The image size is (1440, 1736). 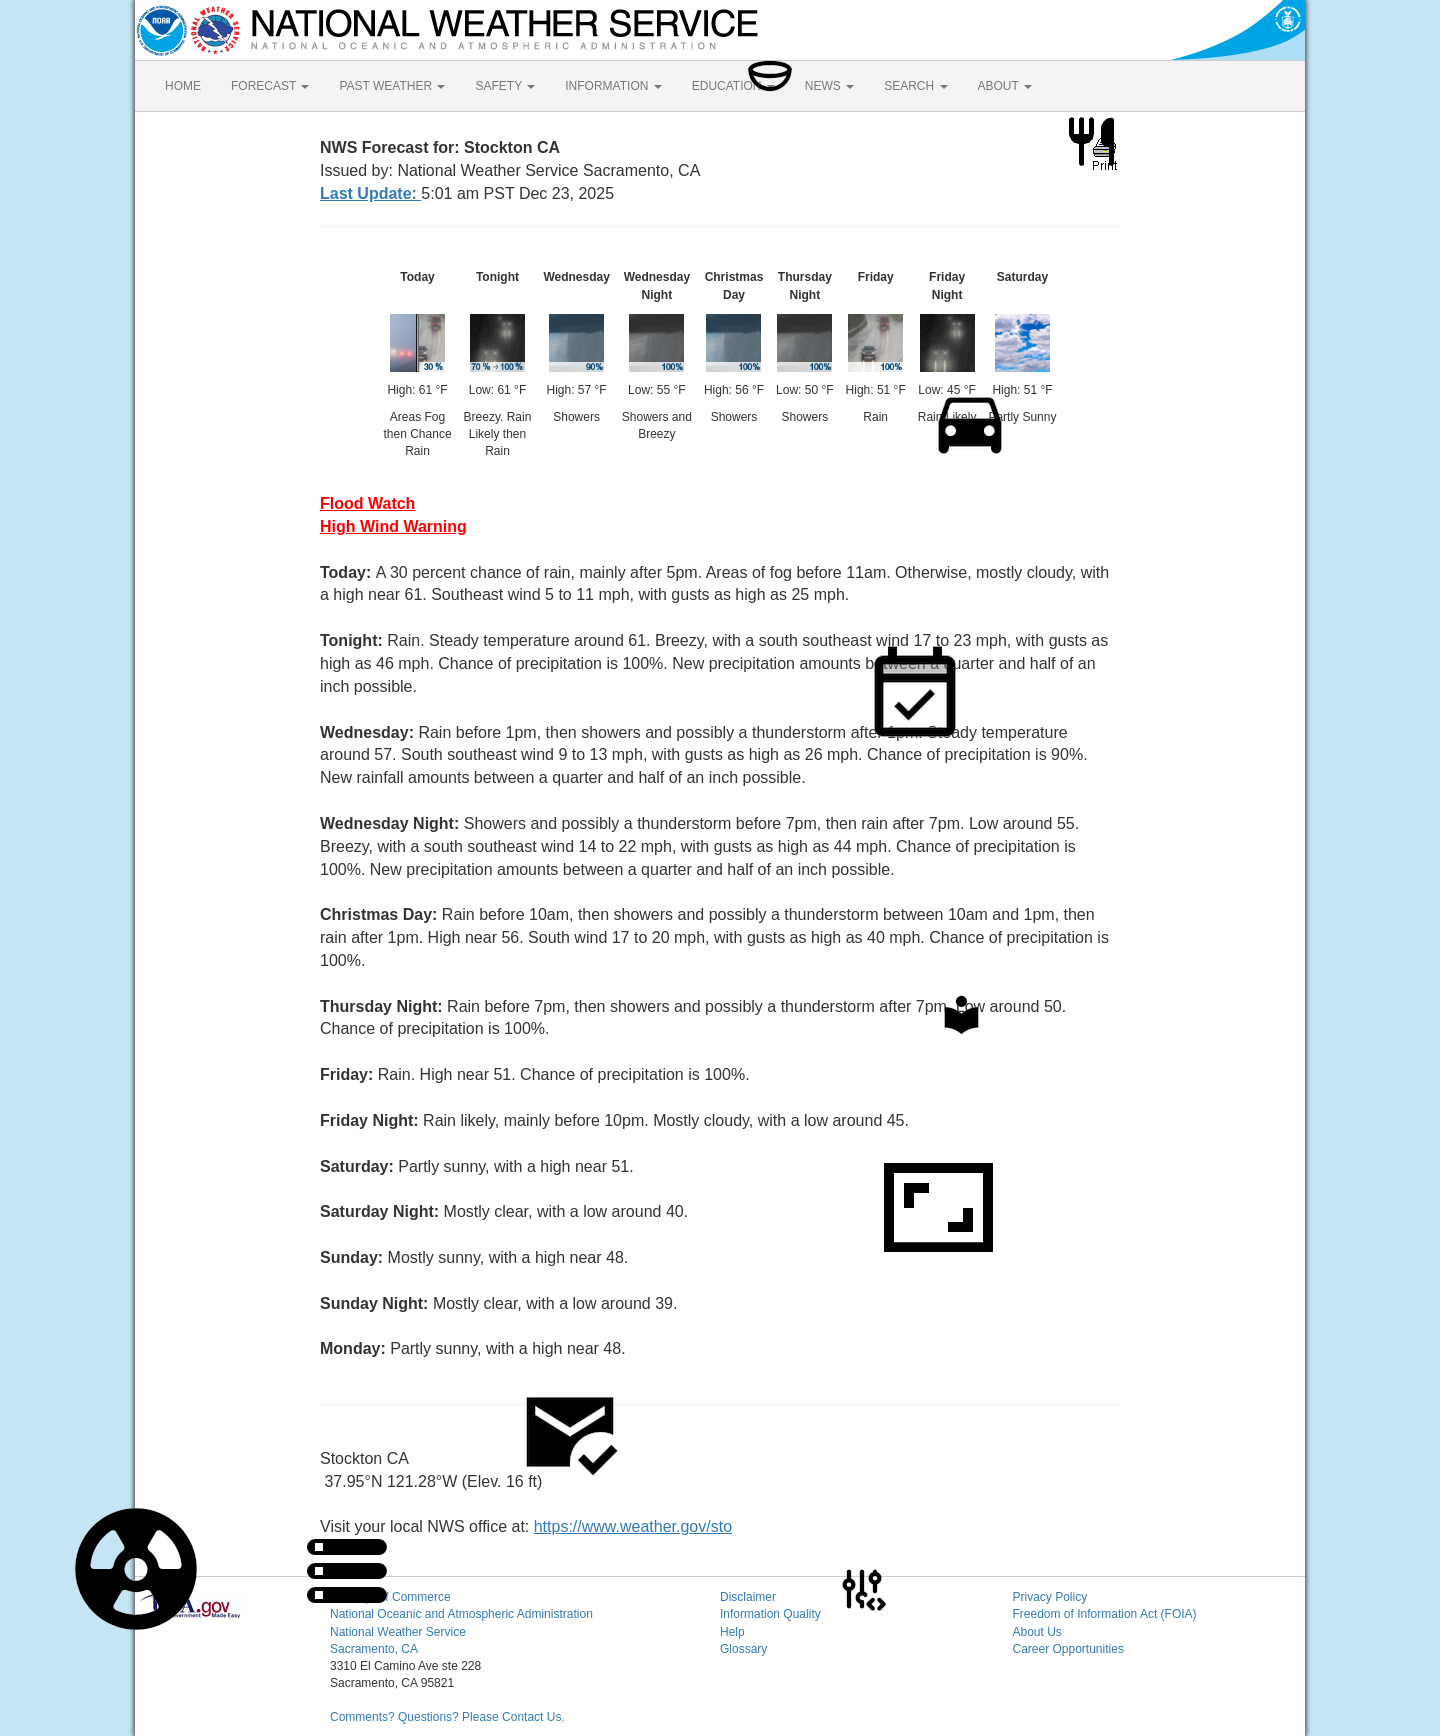 I want to click on find nearby restaurants, so click(x=1091, y=141).